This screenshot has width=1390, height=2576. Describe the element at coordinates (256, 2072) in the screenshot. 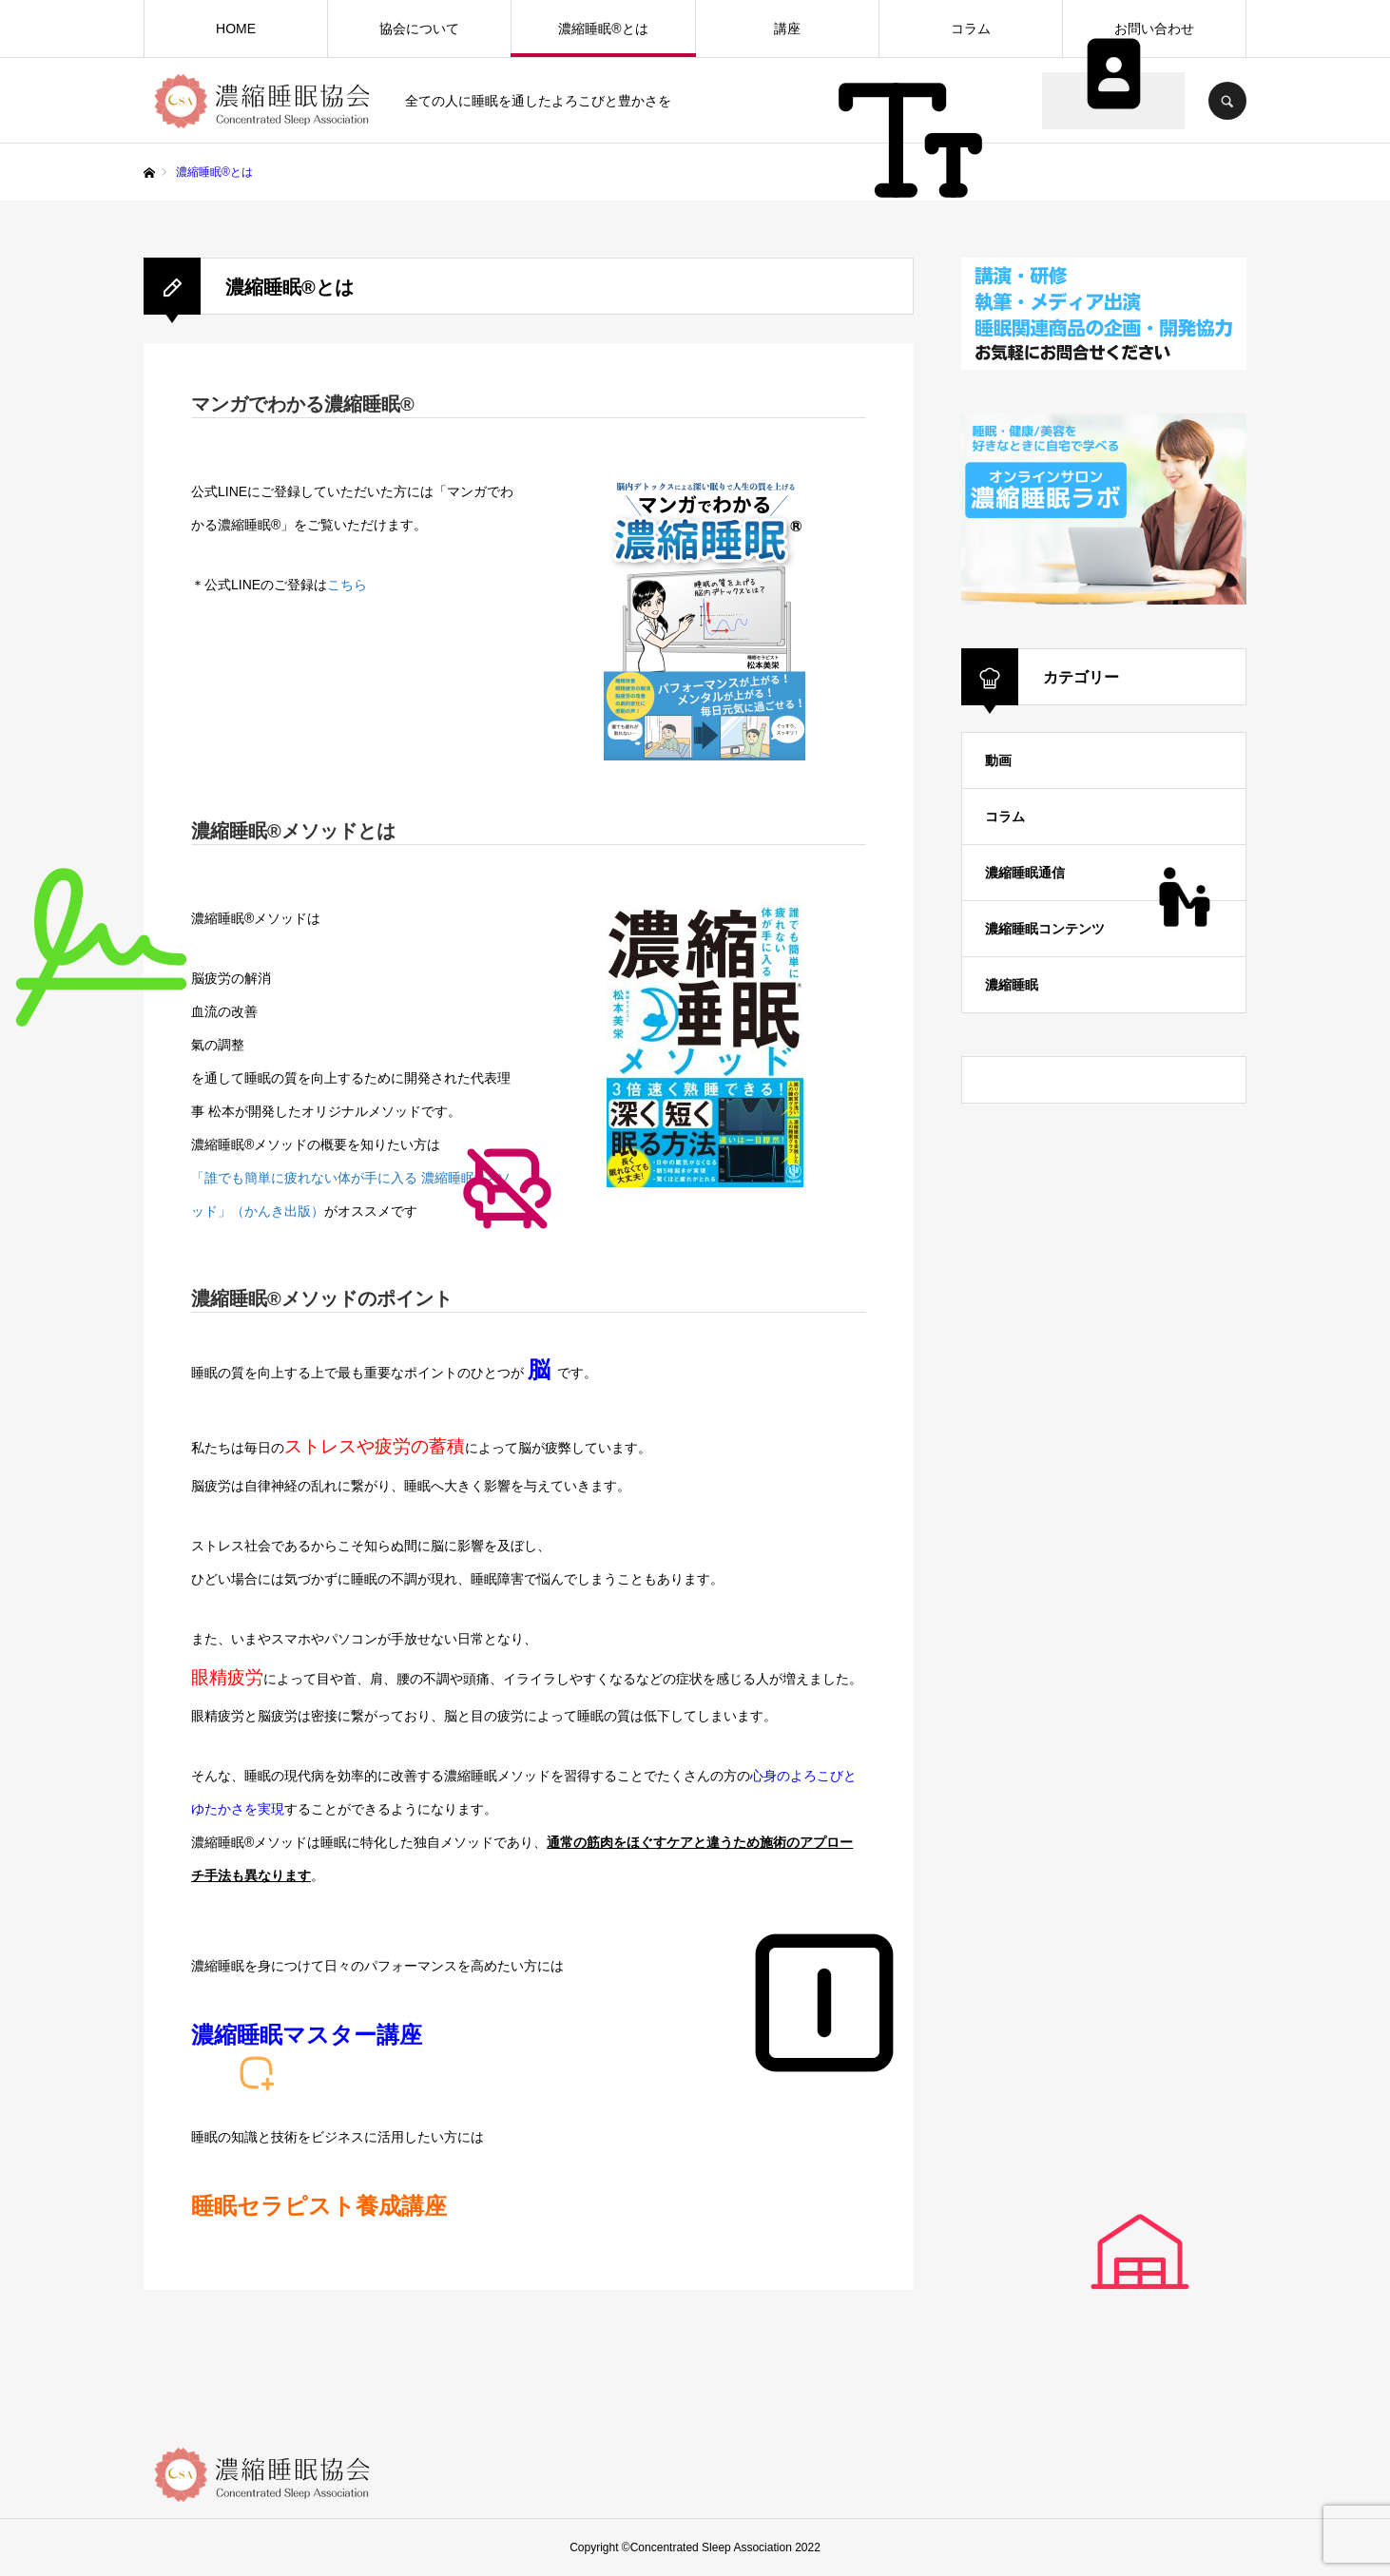

I see `add a new item or create new content` at that location.